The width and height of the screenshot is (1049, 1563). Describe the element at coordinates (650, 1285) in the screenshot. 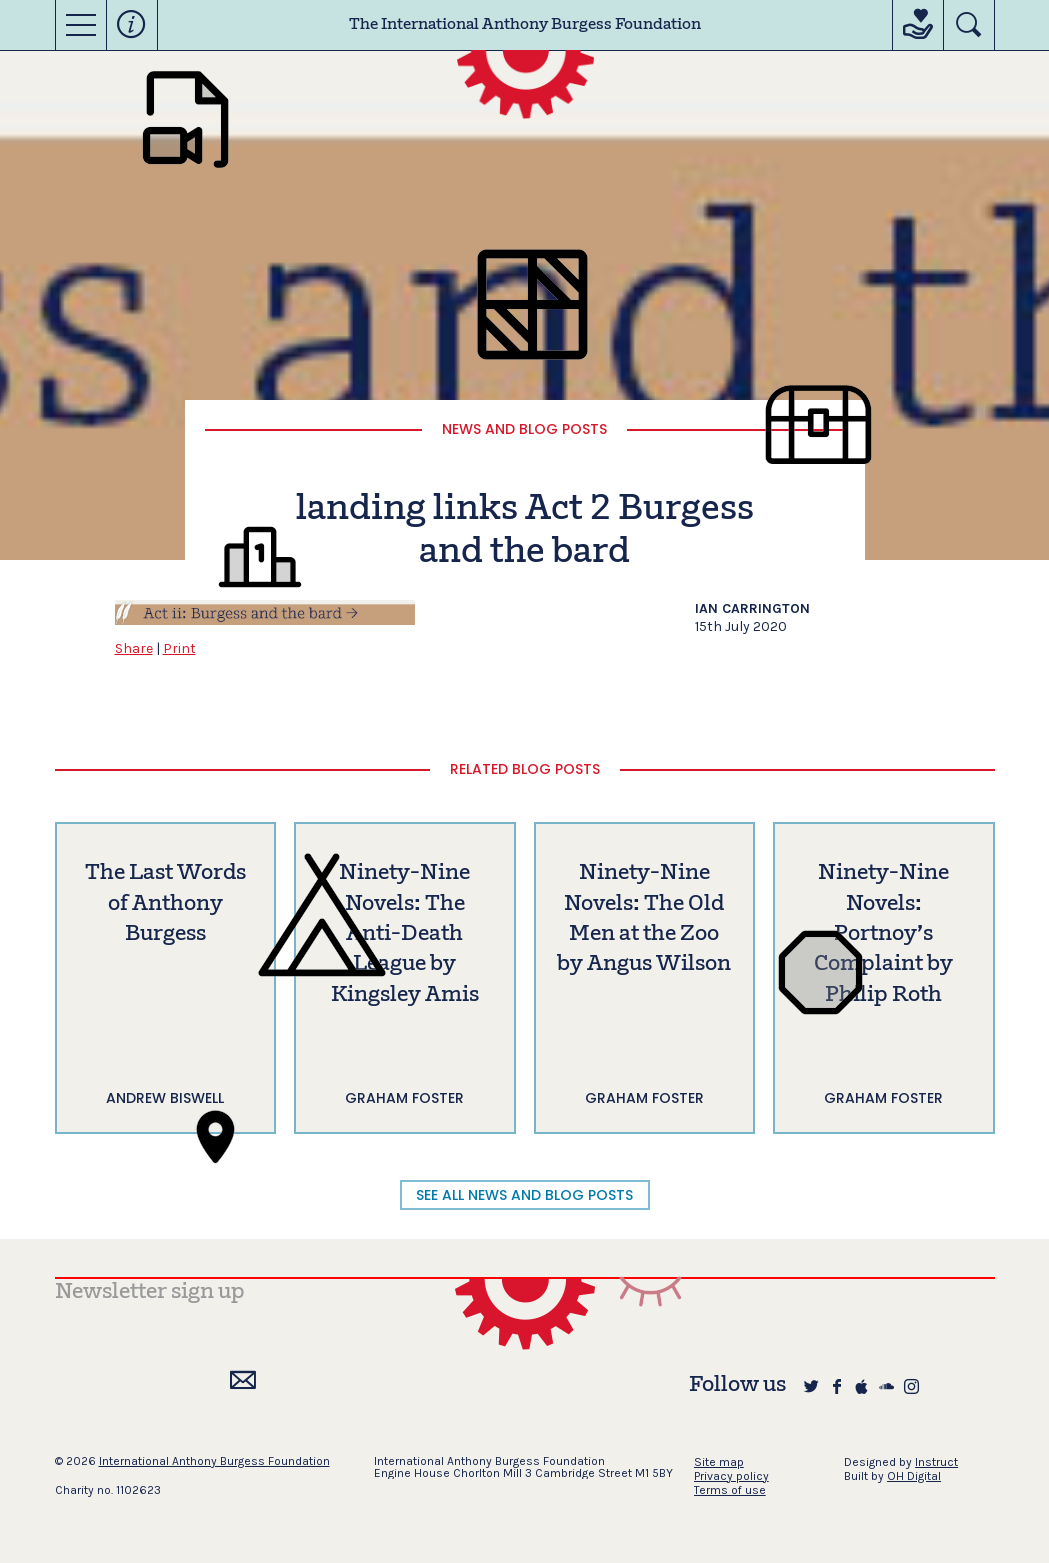

I see `hide password or sensitive content` at that location.